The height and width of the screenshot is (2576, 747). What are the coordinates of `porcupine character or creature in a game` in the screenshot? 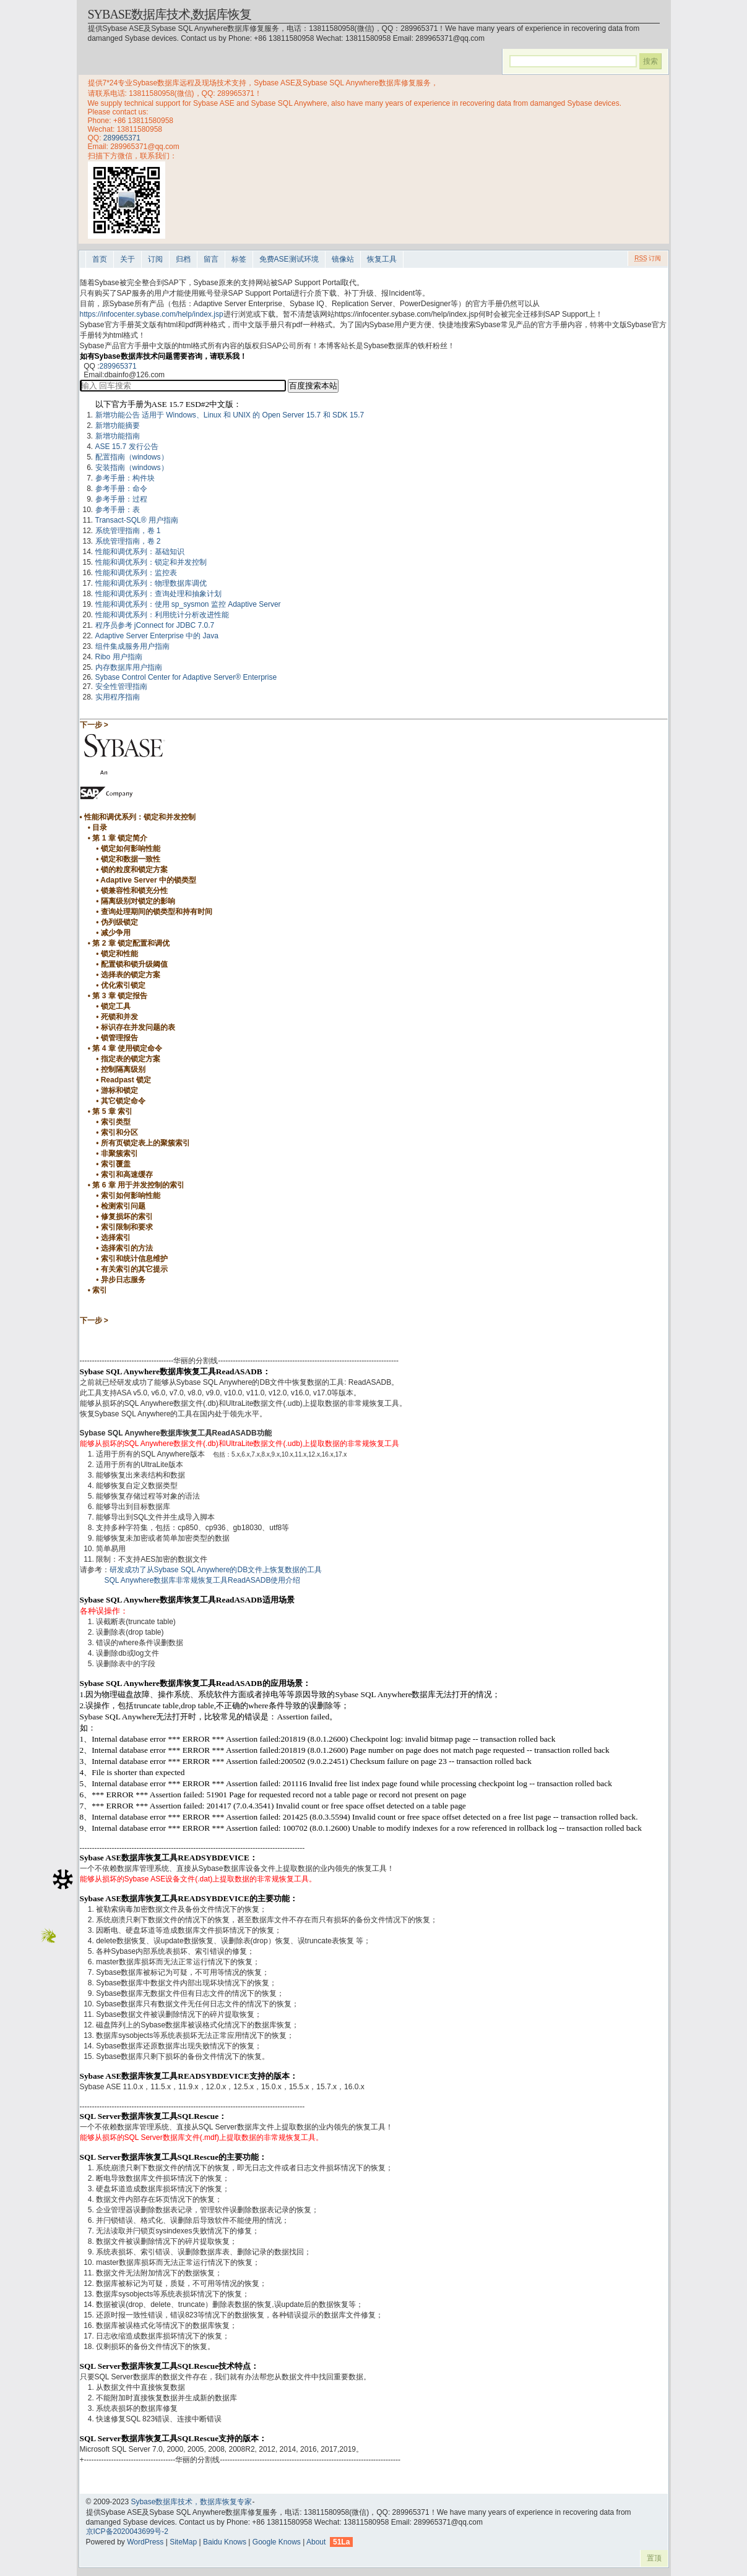 It's located at (48, 1935).